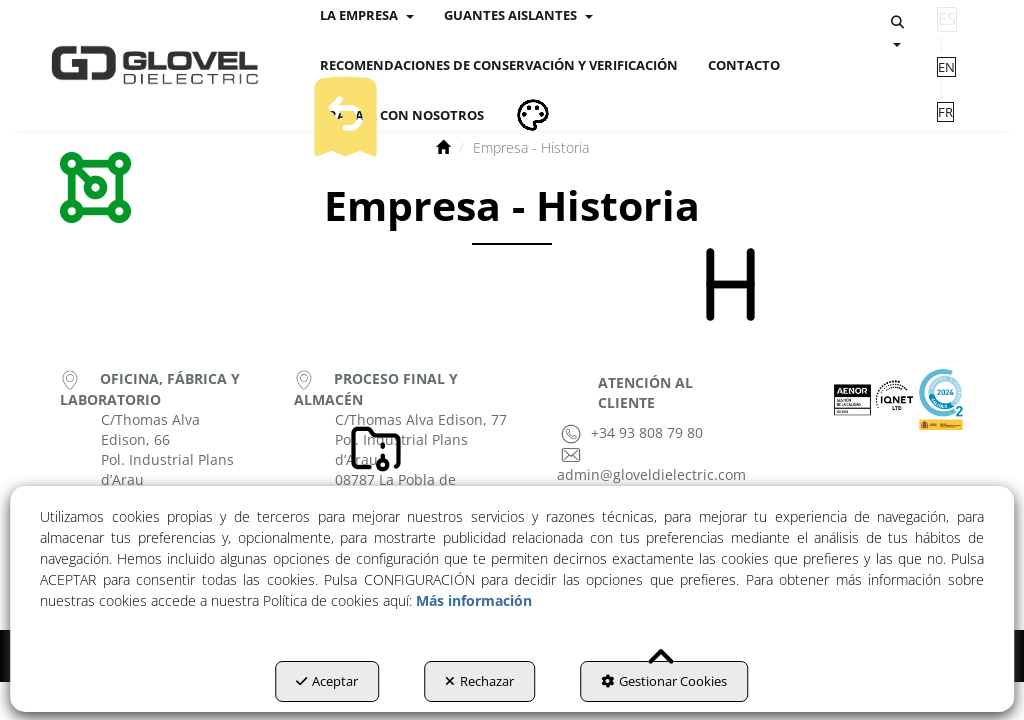  I want to click on view complex network topology, so click(95, 187).